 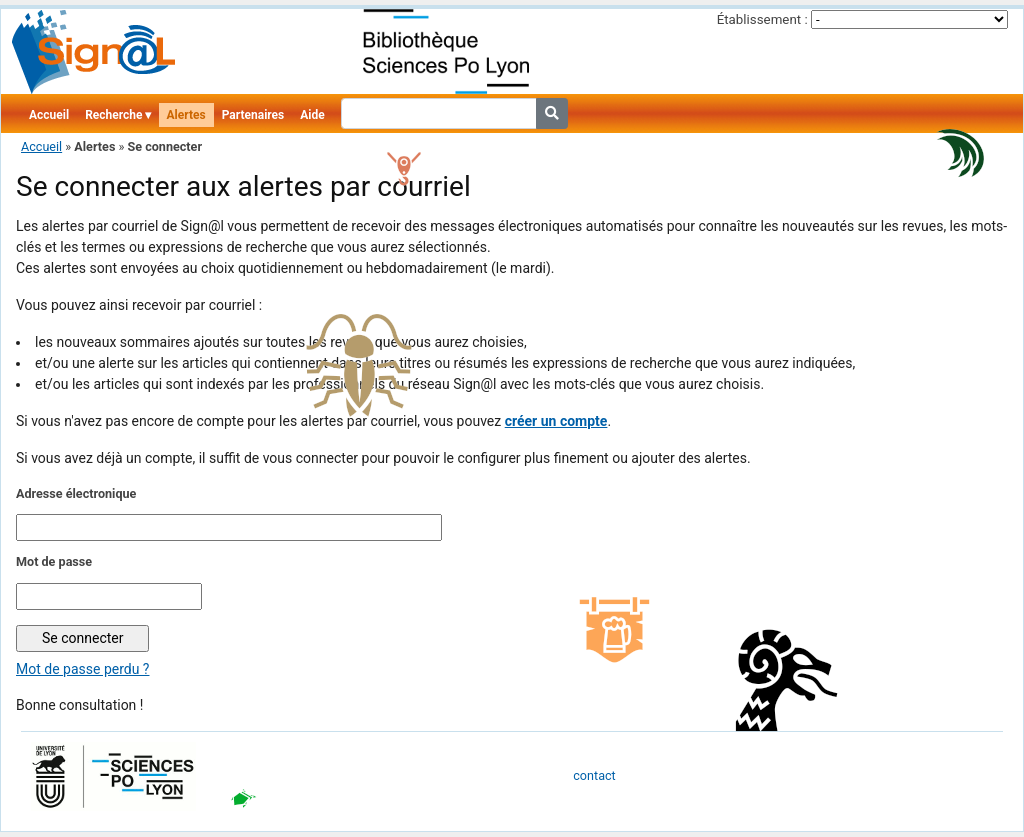 What do you see at coordinates (614, 629) in the screenshot?
I see `locate nearby taverns or pubs` at bounding box center [614, 629].